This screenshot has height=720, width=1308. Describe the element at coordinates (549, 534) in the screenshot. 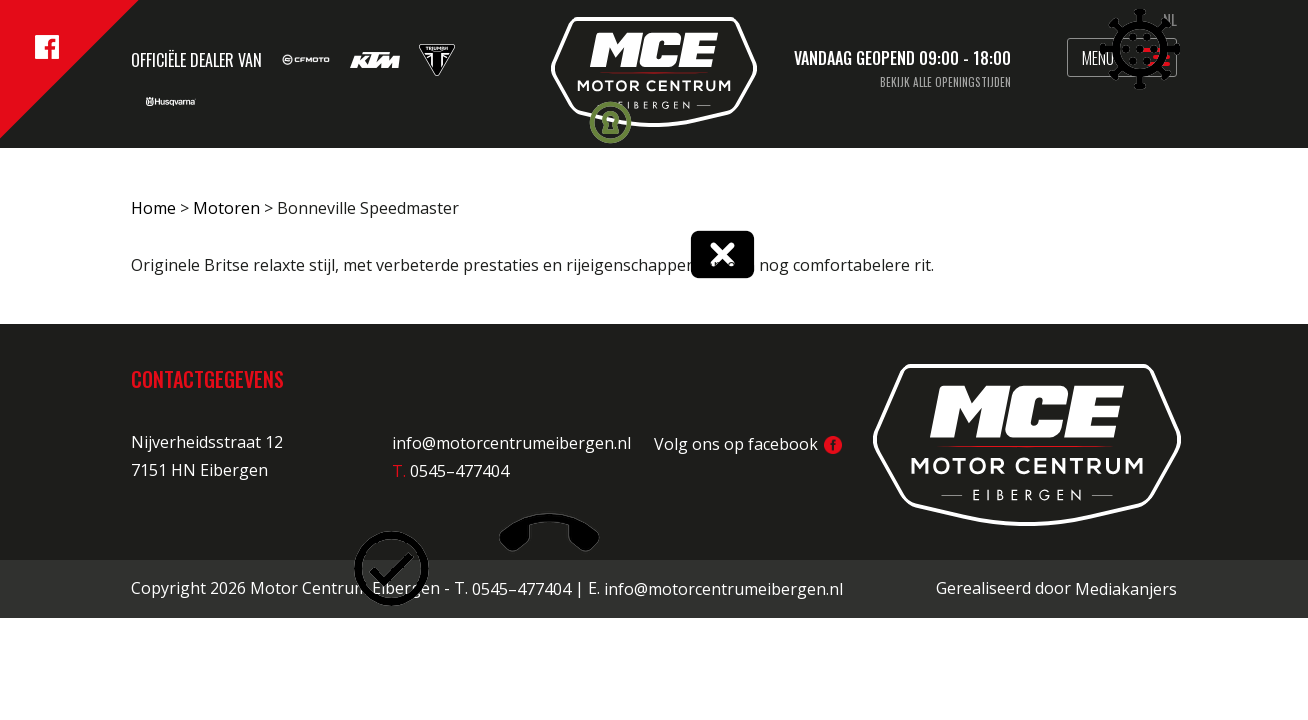

I see `end the current phone call` at that location.